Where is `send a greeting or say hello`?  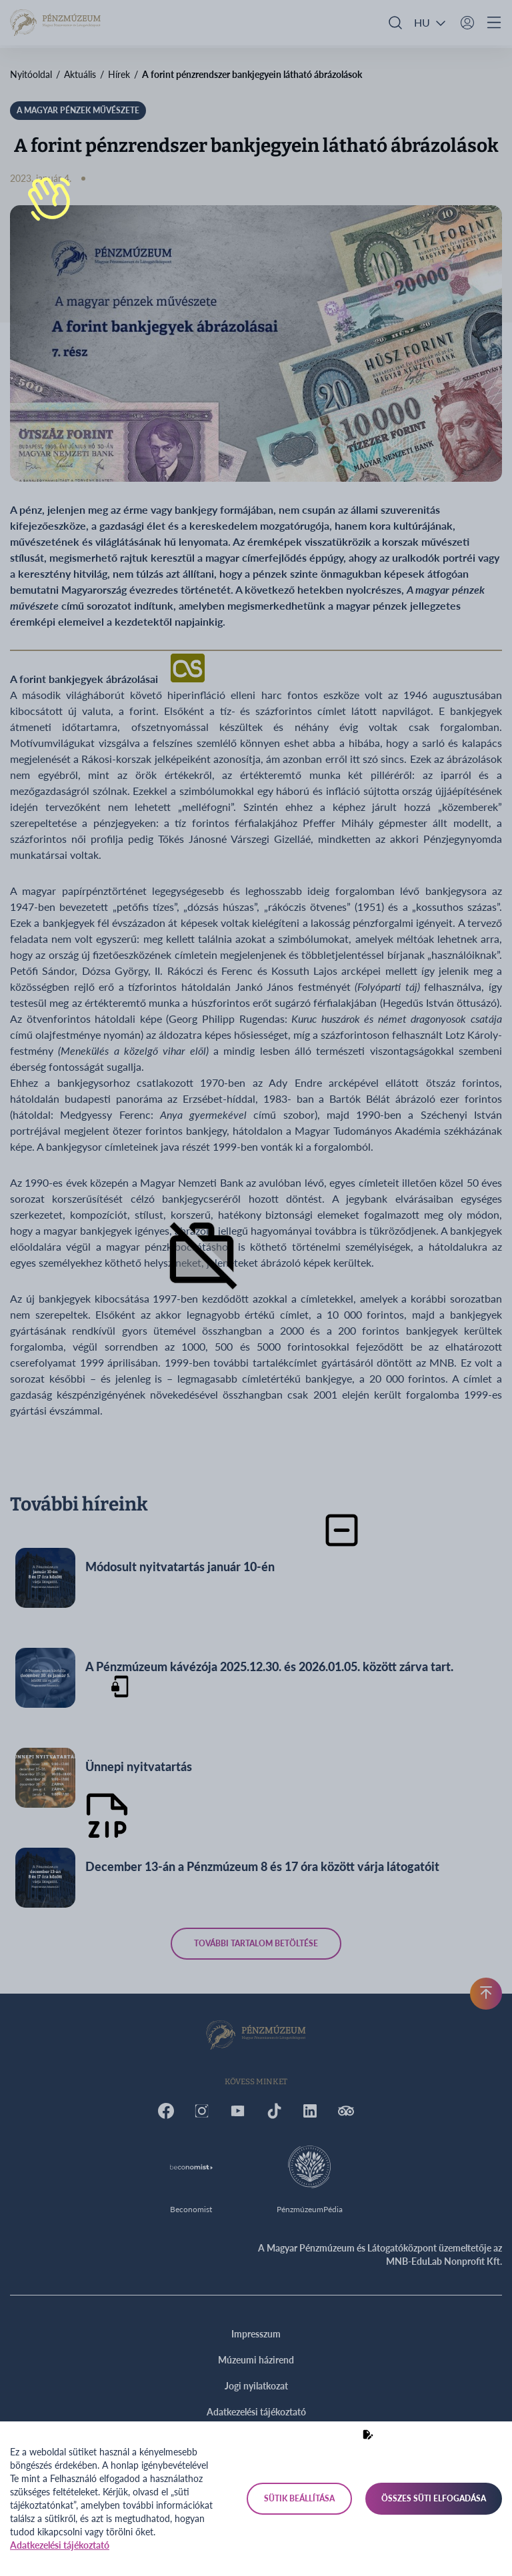
send a greeting or say hello is located at coordinates (49, 198).